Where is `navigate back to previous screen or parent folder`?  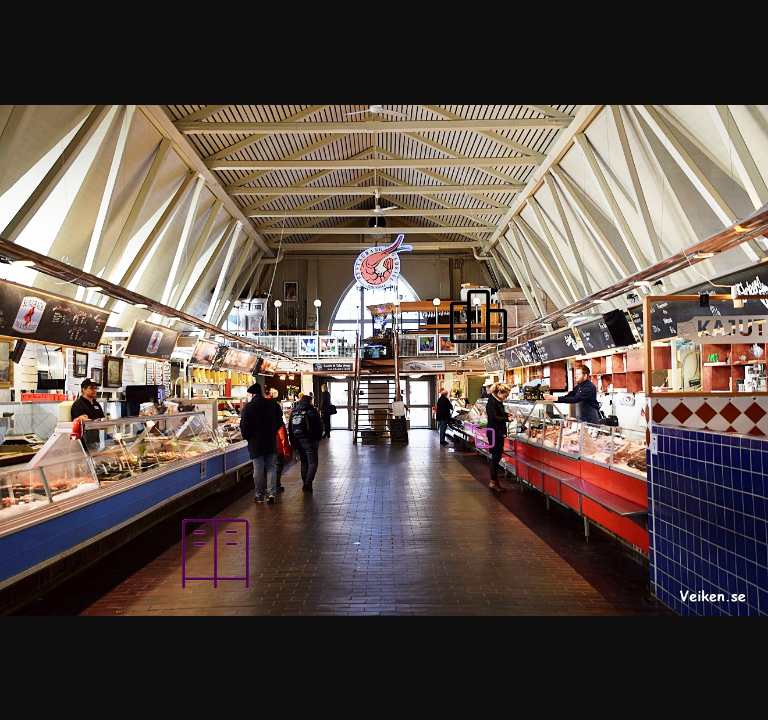
navigate back to previous screen or parent folder is located at coordinates (483, 436).